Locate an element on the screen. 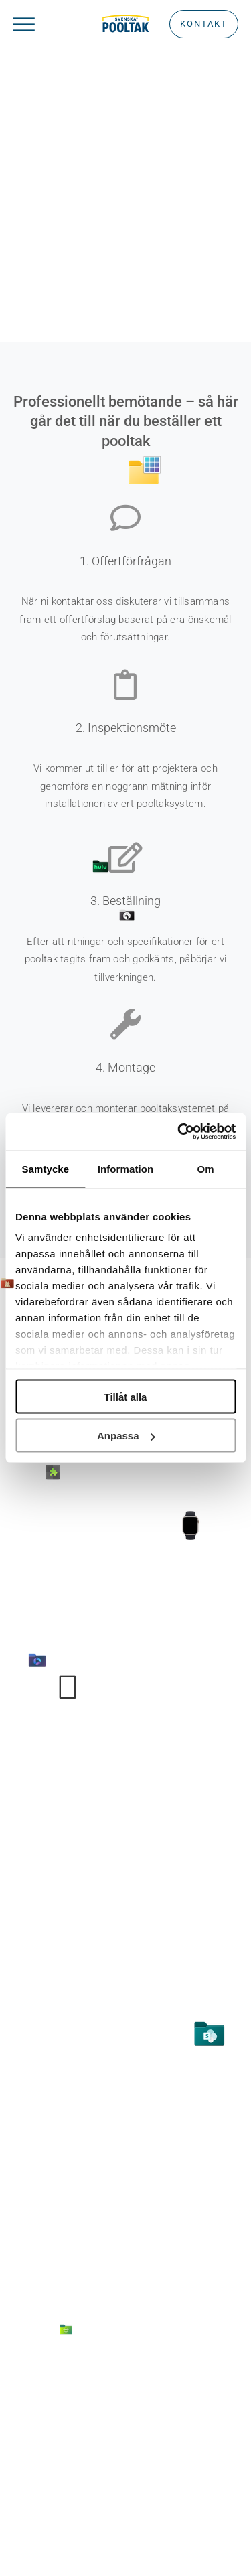 This screenshot has height=2576, width=251. folder containing deno runtime projects is located at coordinates (127, 915).